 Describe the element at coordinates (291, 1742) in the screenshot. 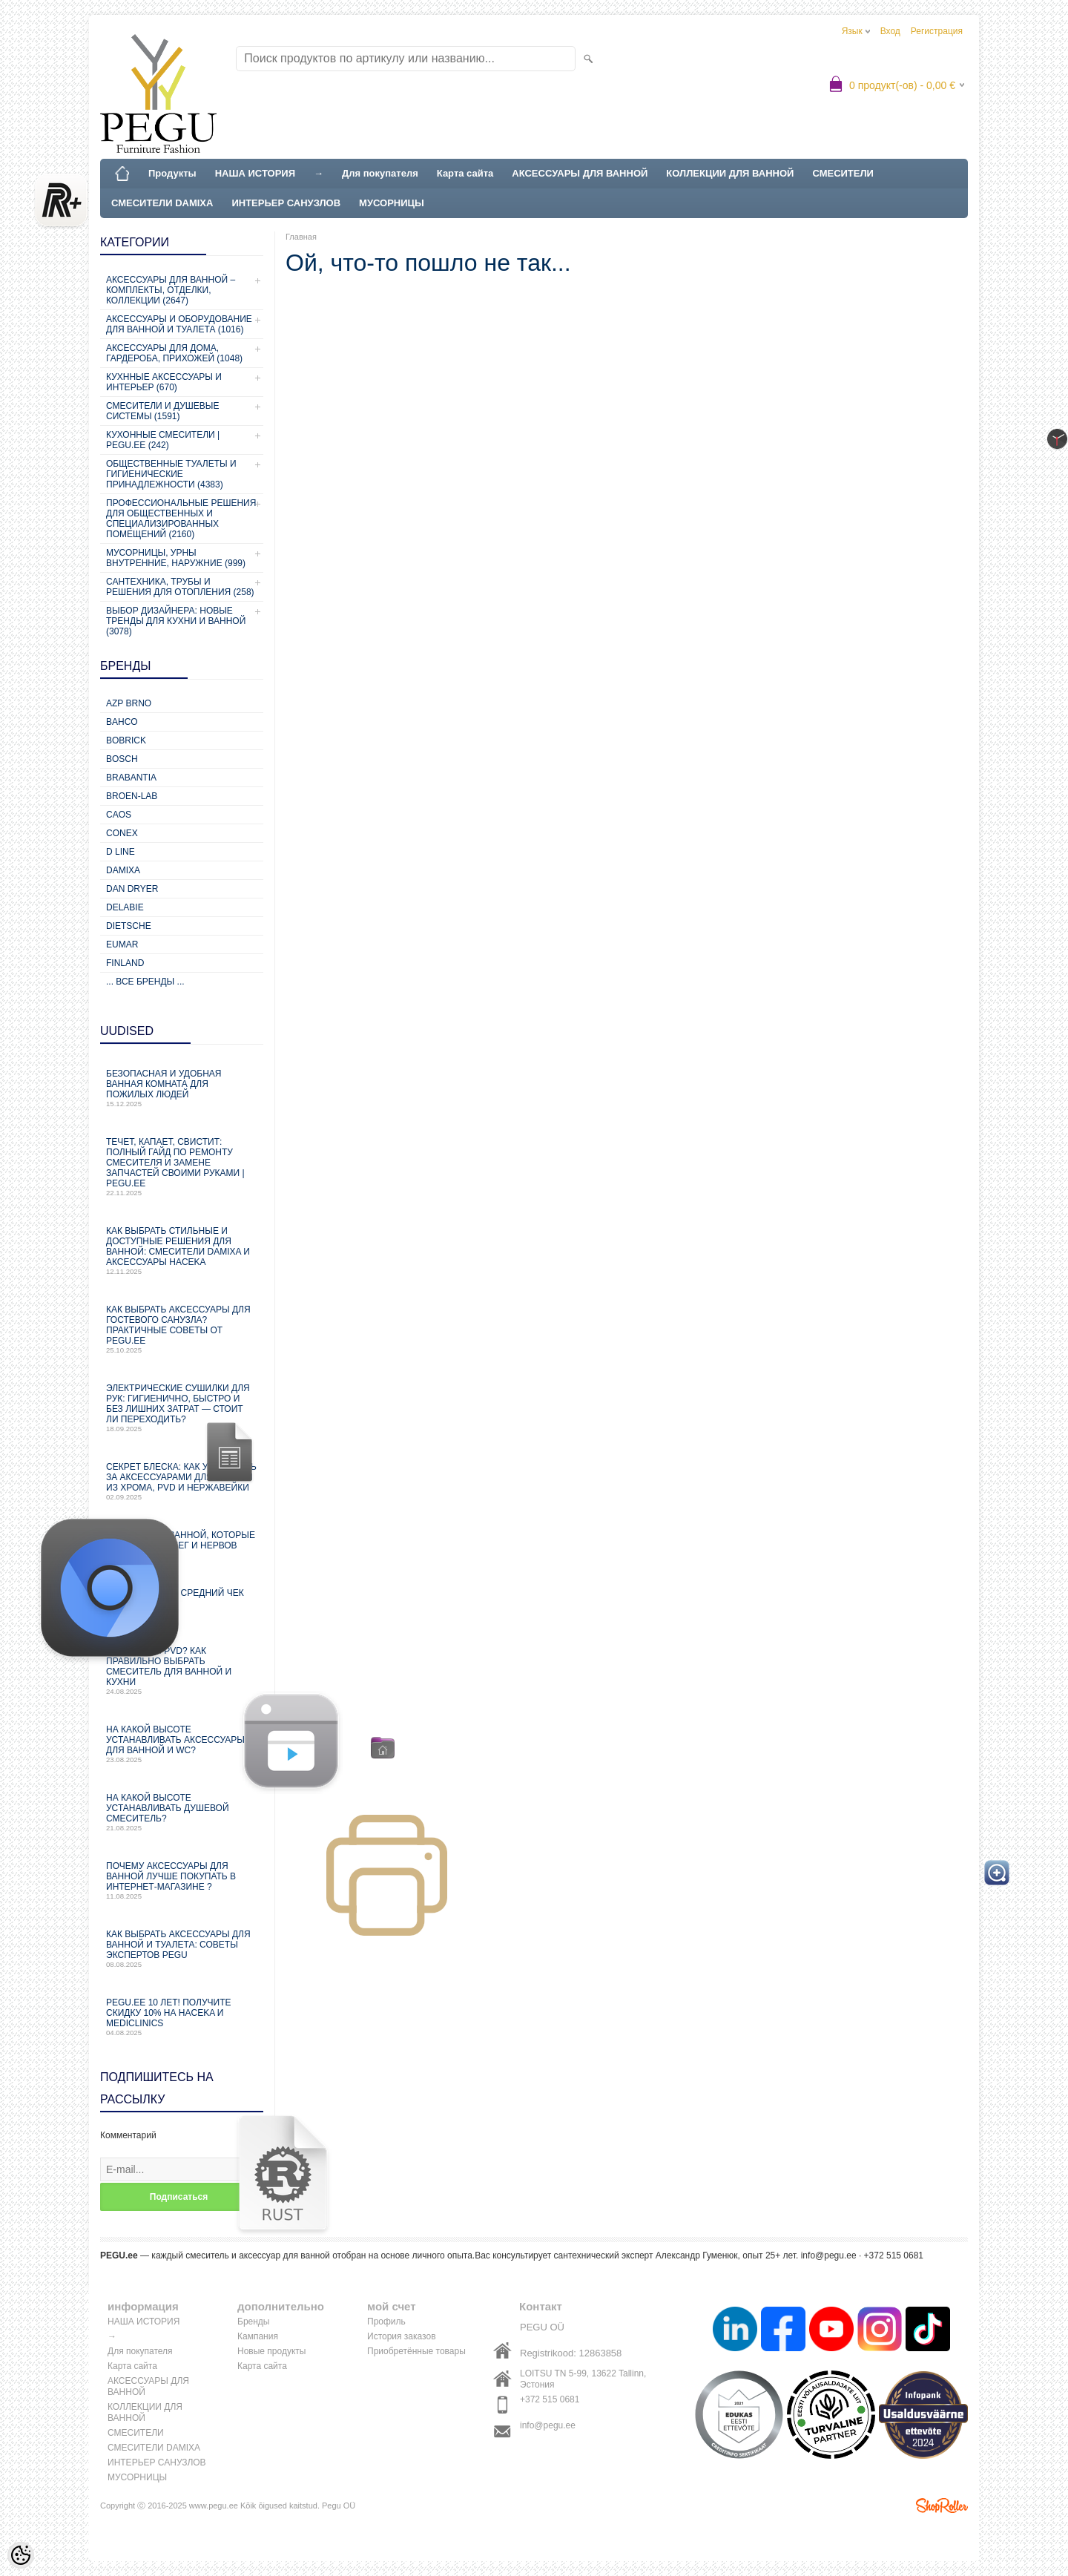

I see `open video or media playback preferences` at that location.